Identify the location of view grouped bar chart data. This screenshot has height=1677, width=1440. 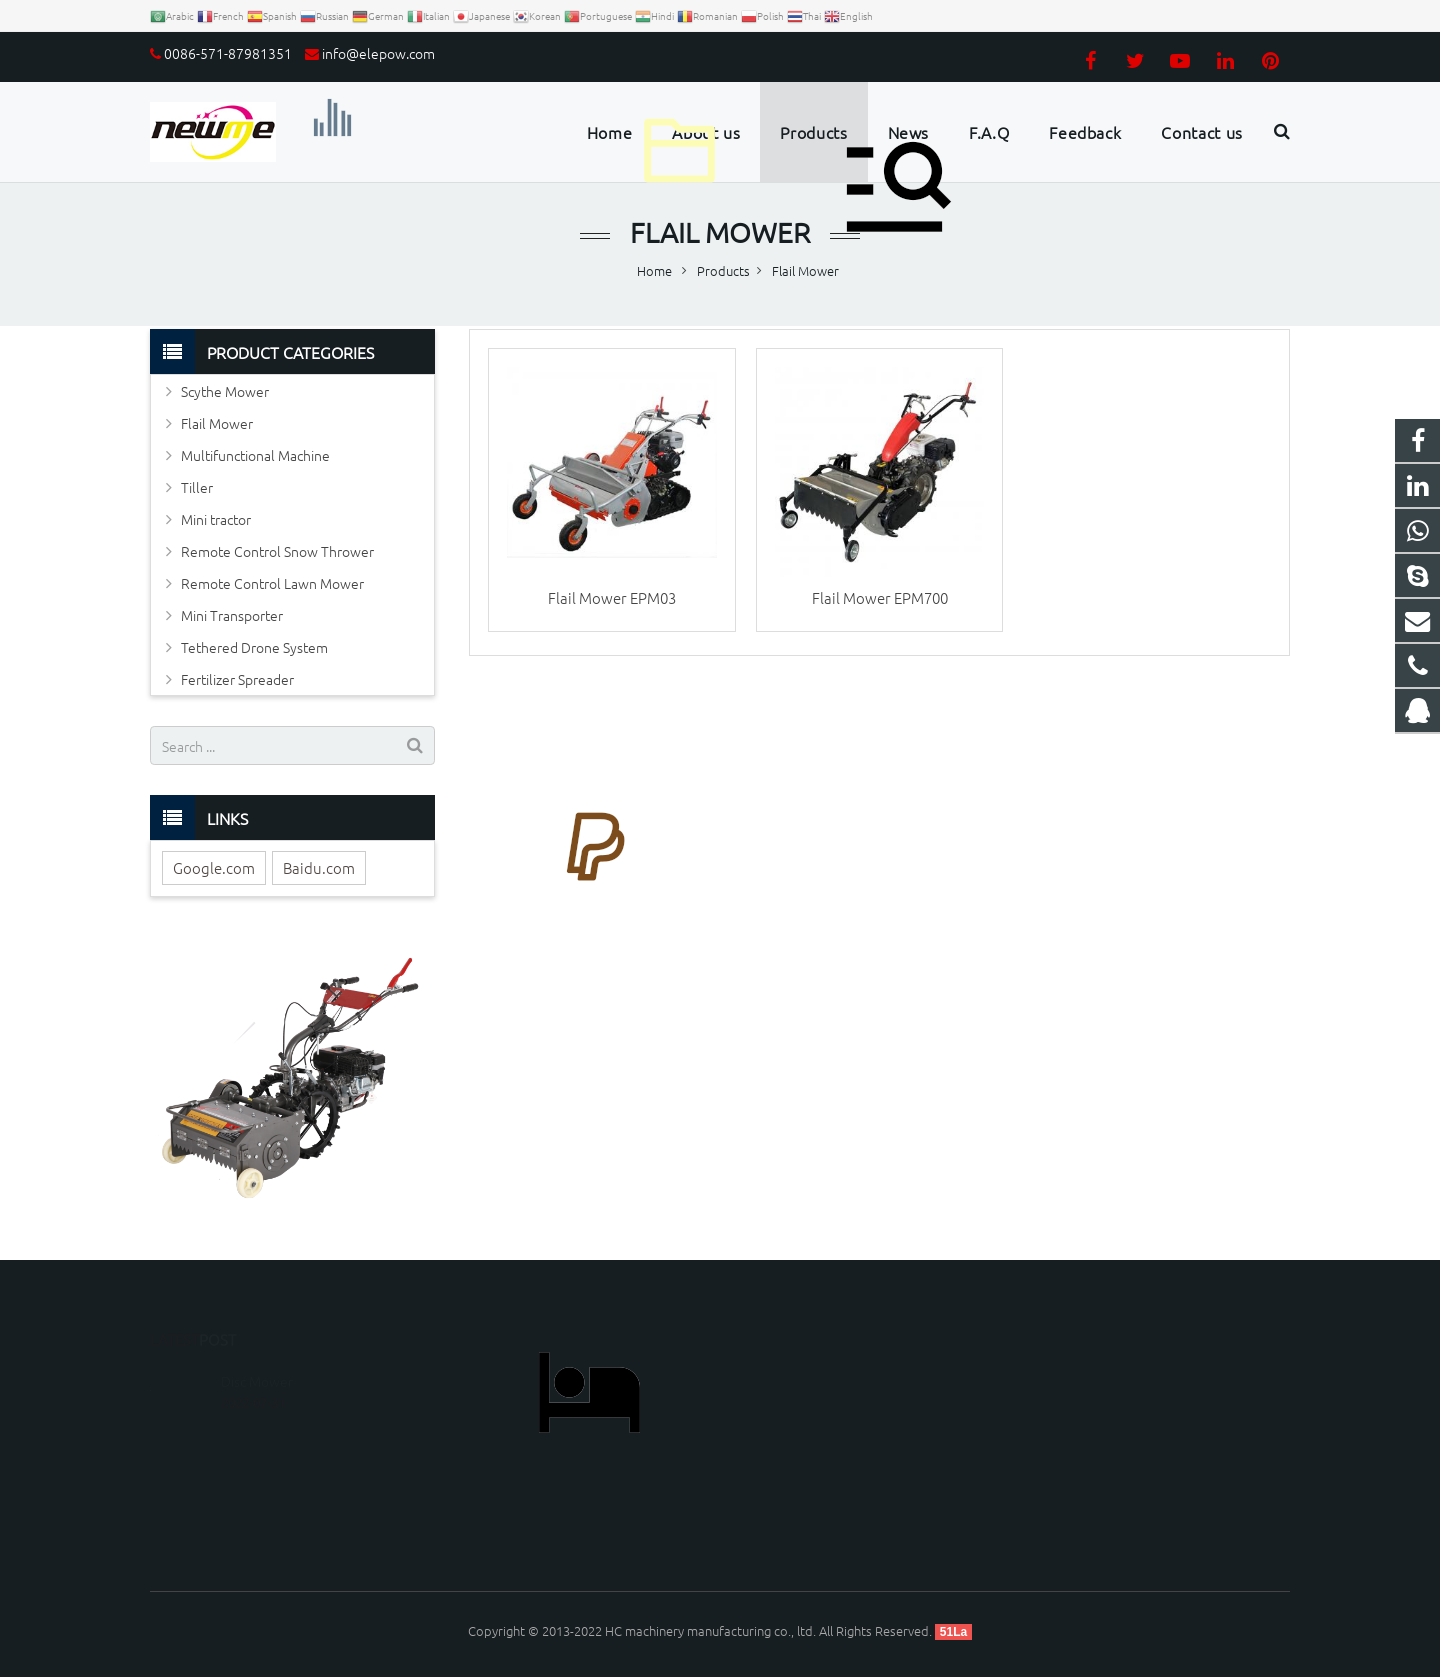
(333, 118).